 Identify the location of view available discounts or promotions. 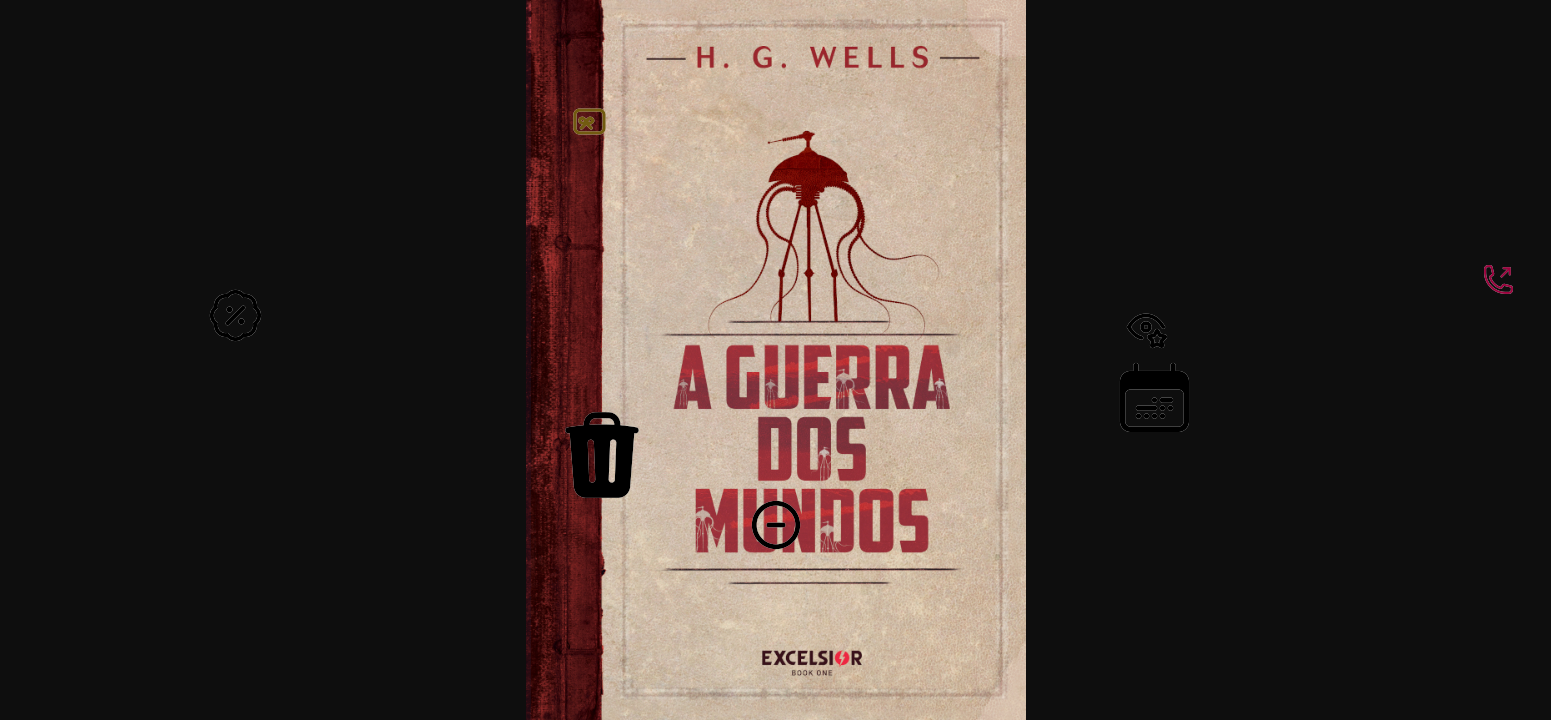
(235, 315).